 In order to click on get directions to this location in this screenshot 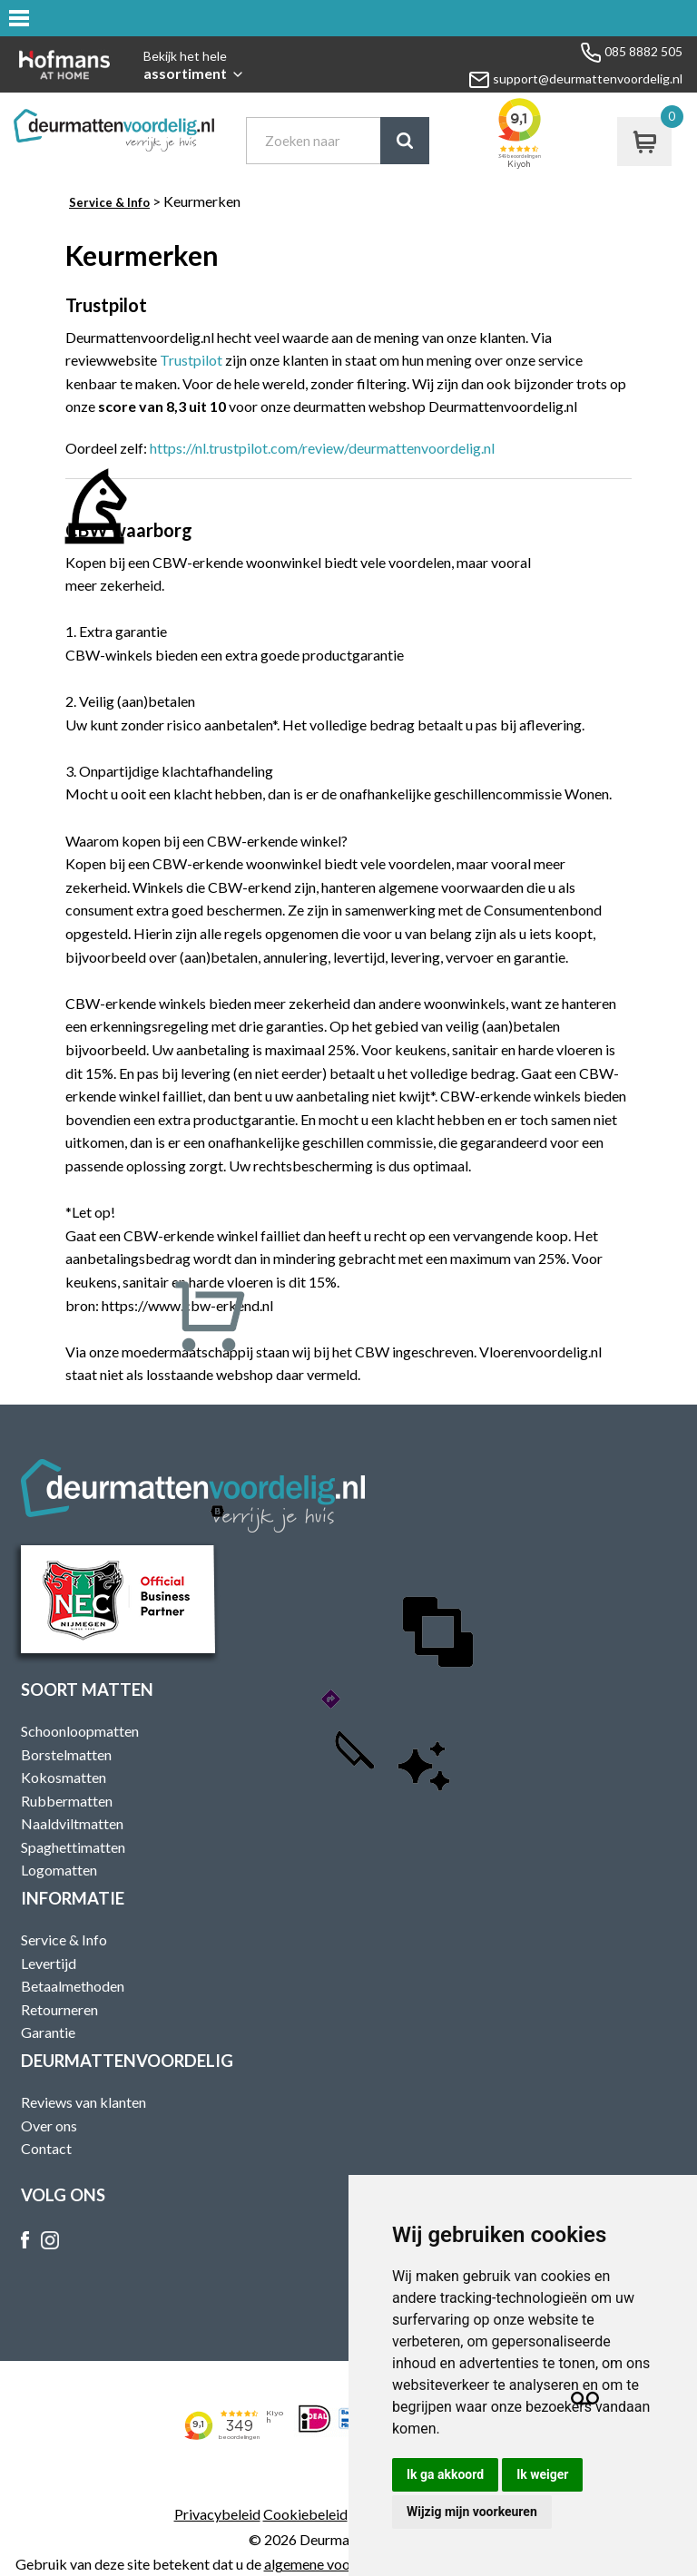, I will do `click(330, 1699)`.